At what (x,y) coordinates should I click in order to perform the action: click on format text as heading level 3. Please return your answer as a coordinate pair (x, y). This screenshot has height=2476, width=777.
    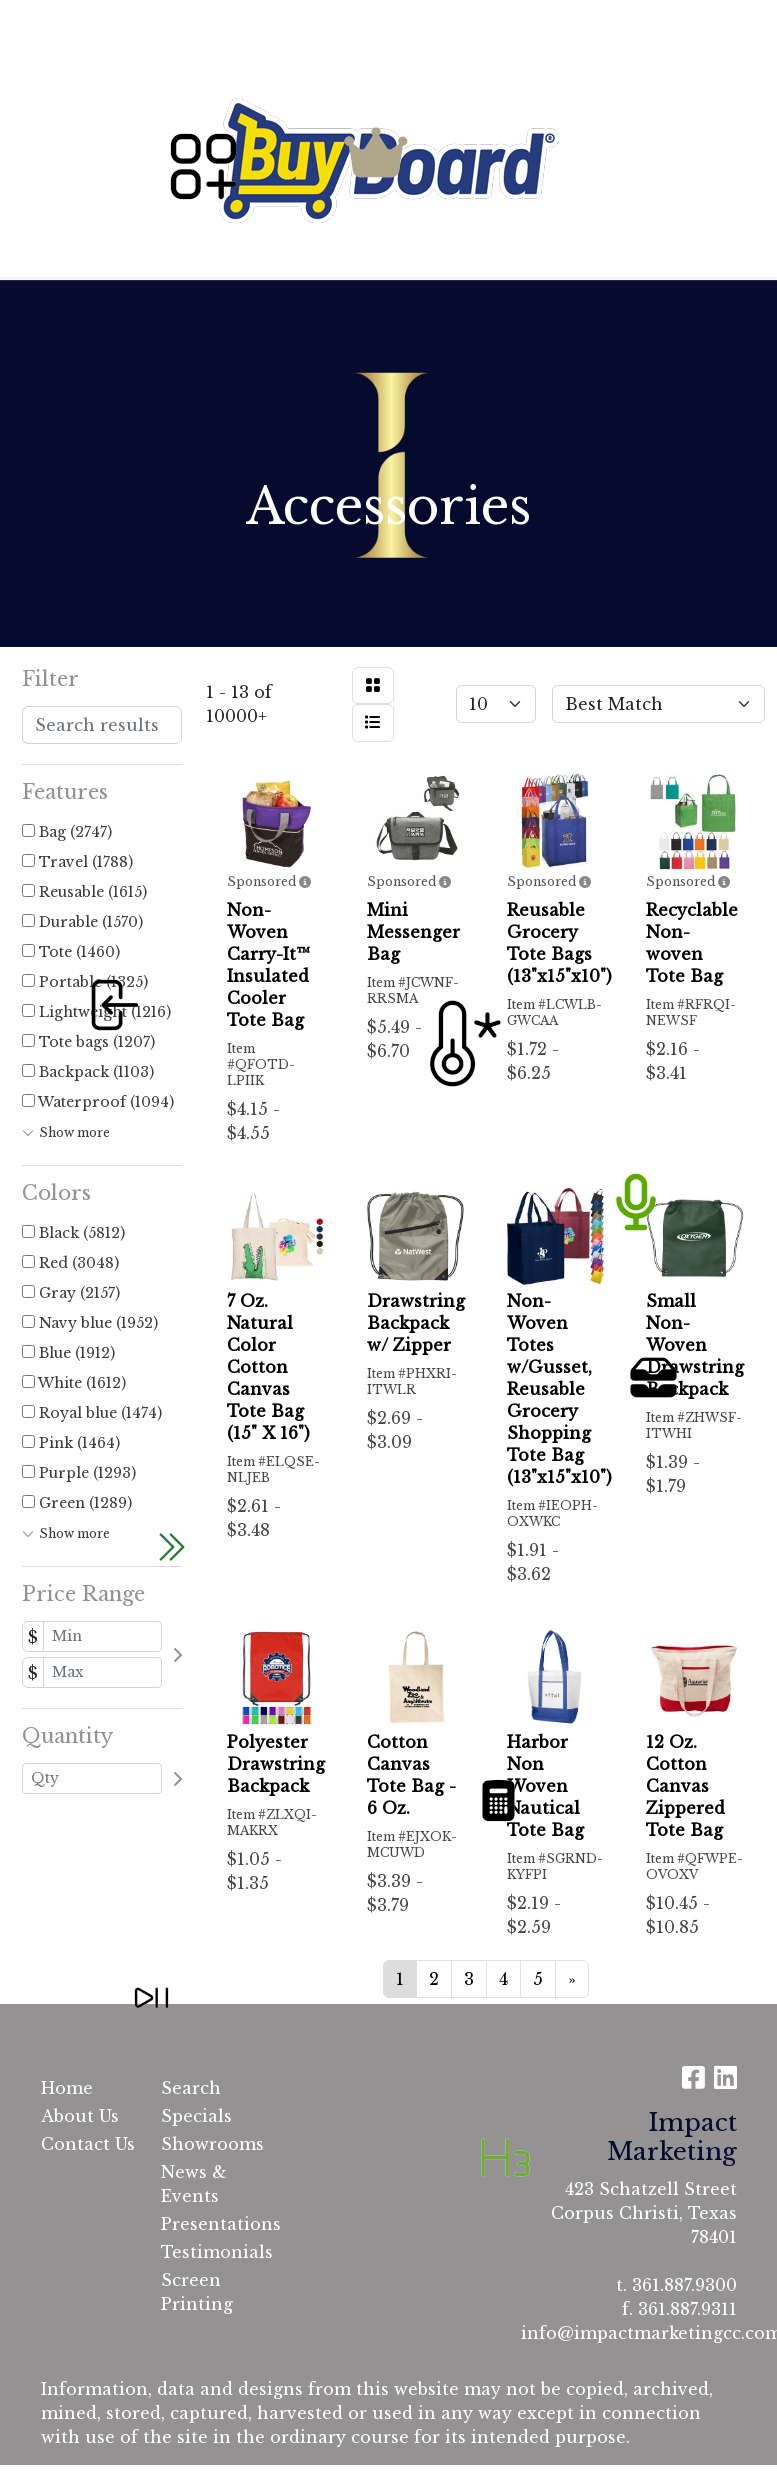
    Looking at the image, I should click on (505, 2157).